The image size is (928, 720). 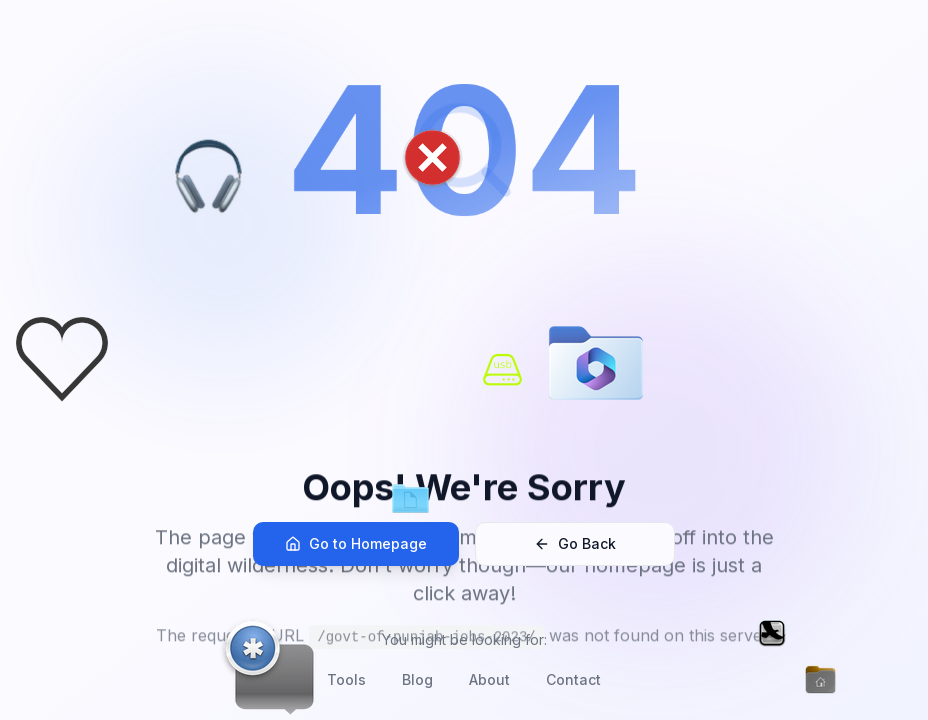 I want to click on bluetooth headphones connected, so click(x=208, y=176).